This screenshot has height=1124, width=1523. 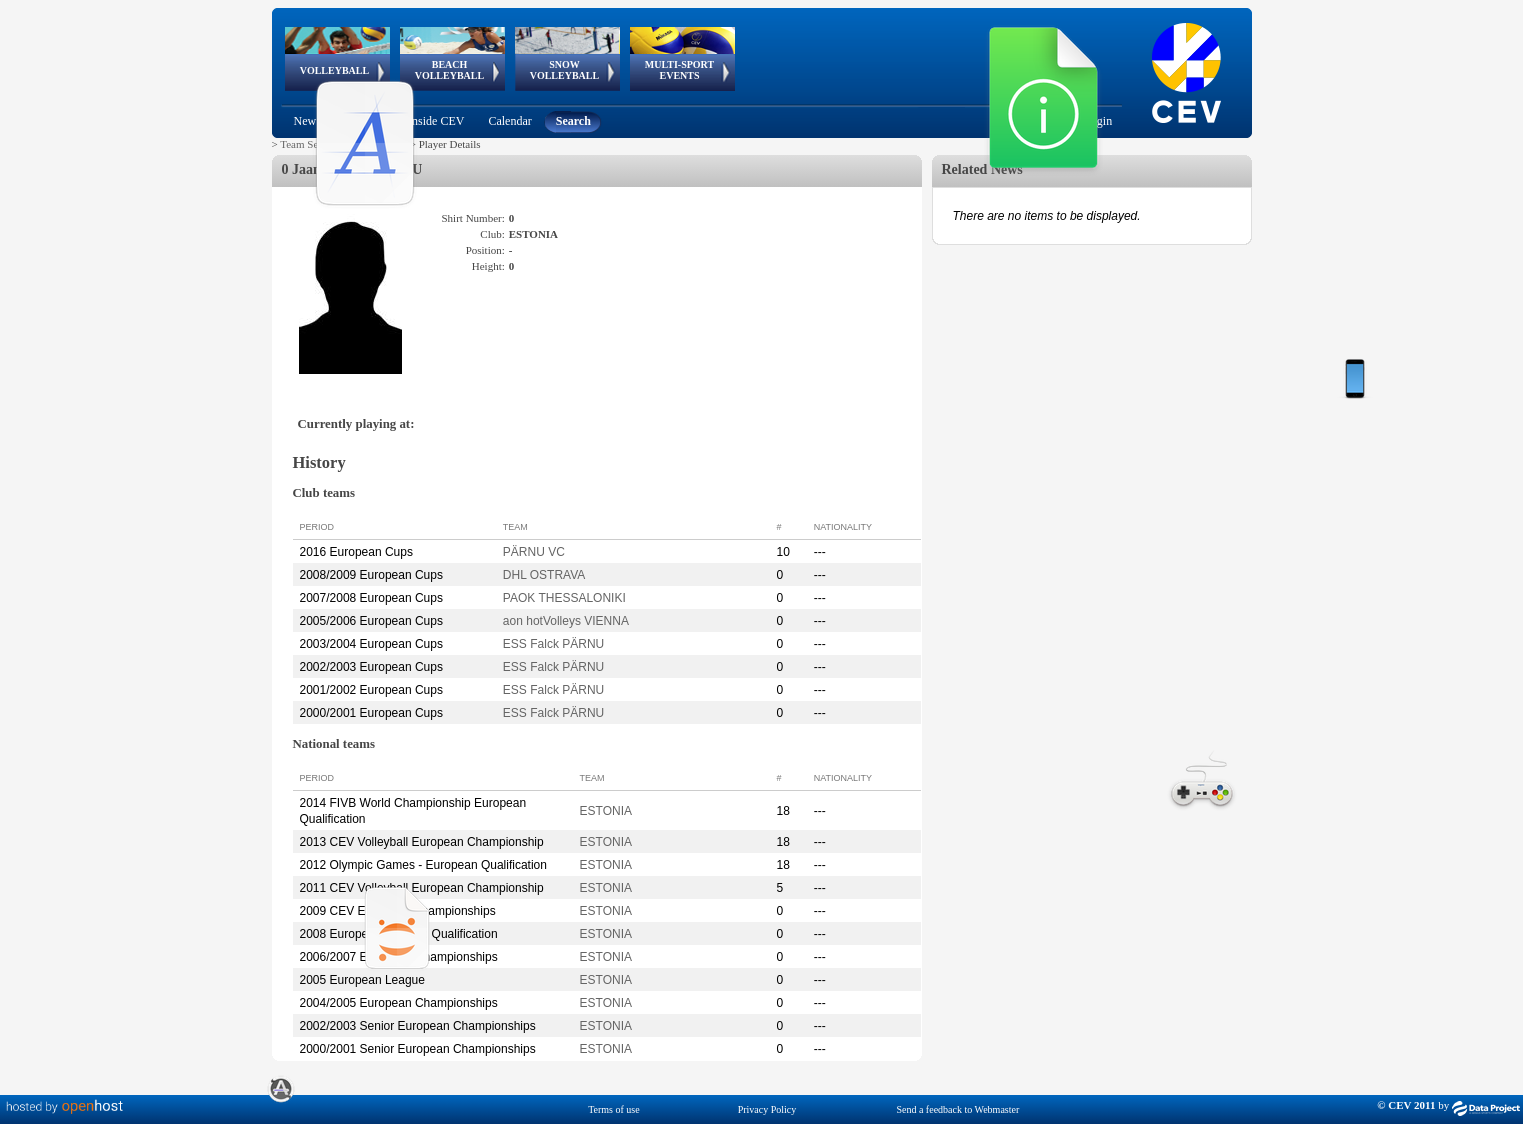 What do you see at coordinates (1202, 780) in the screenshot?
I see `configure gaming controller settings` at bounding box center [1202, 780].